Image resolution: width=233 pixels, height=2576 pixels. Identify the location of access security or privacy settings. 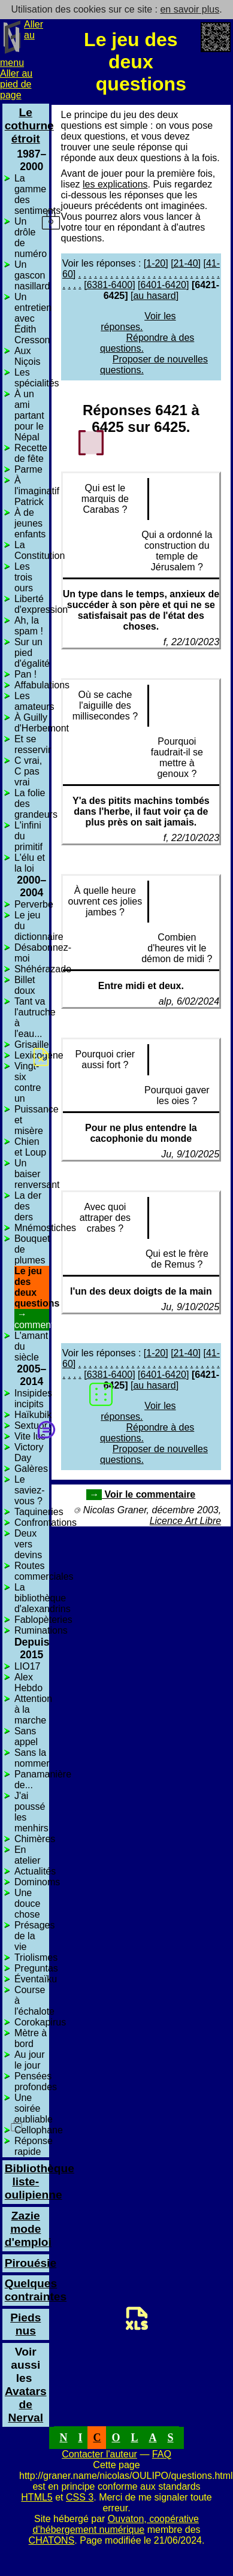
(51, 220).